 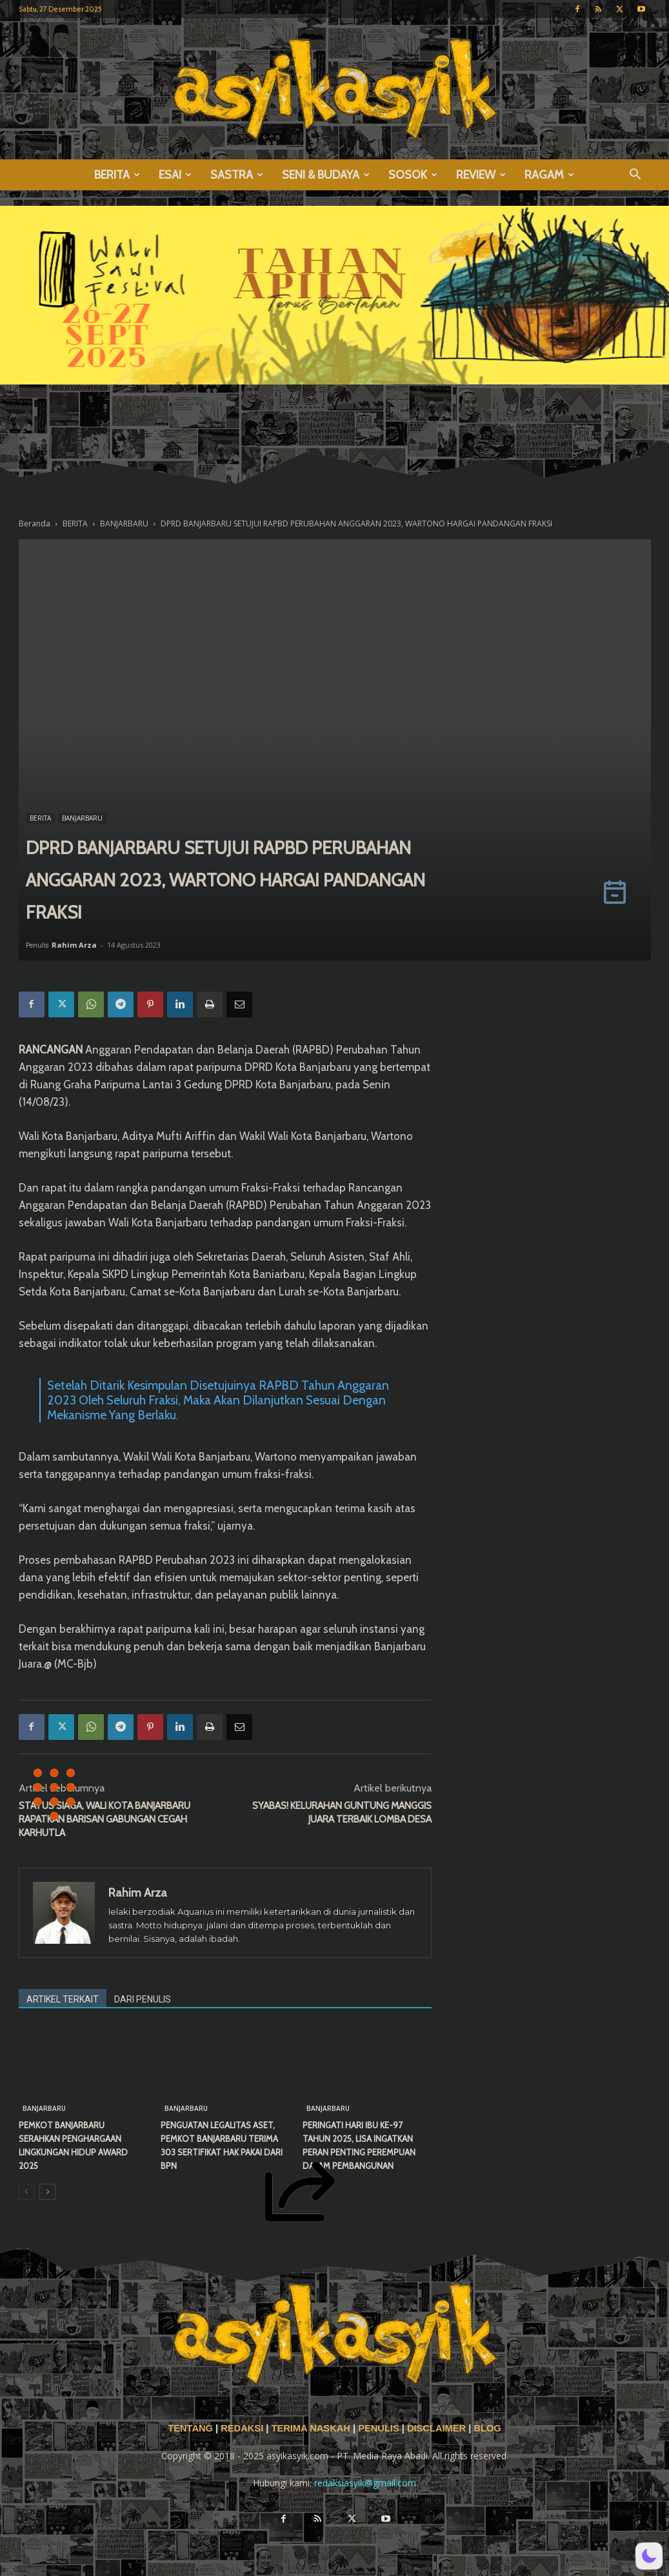 I want to click on open numeric keypad for input, so click(x=54, y=1793).